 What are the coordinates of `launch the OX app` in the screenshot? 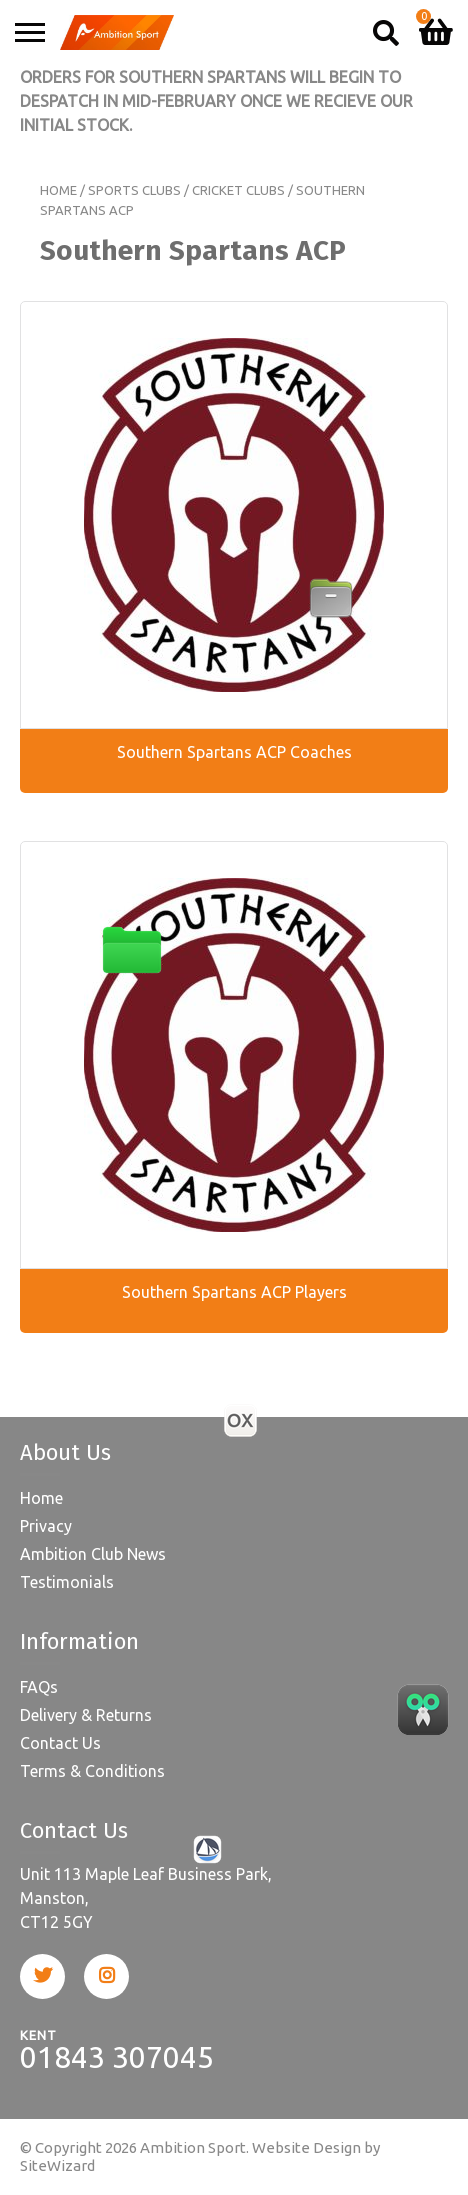 It's located at (240, 1420).